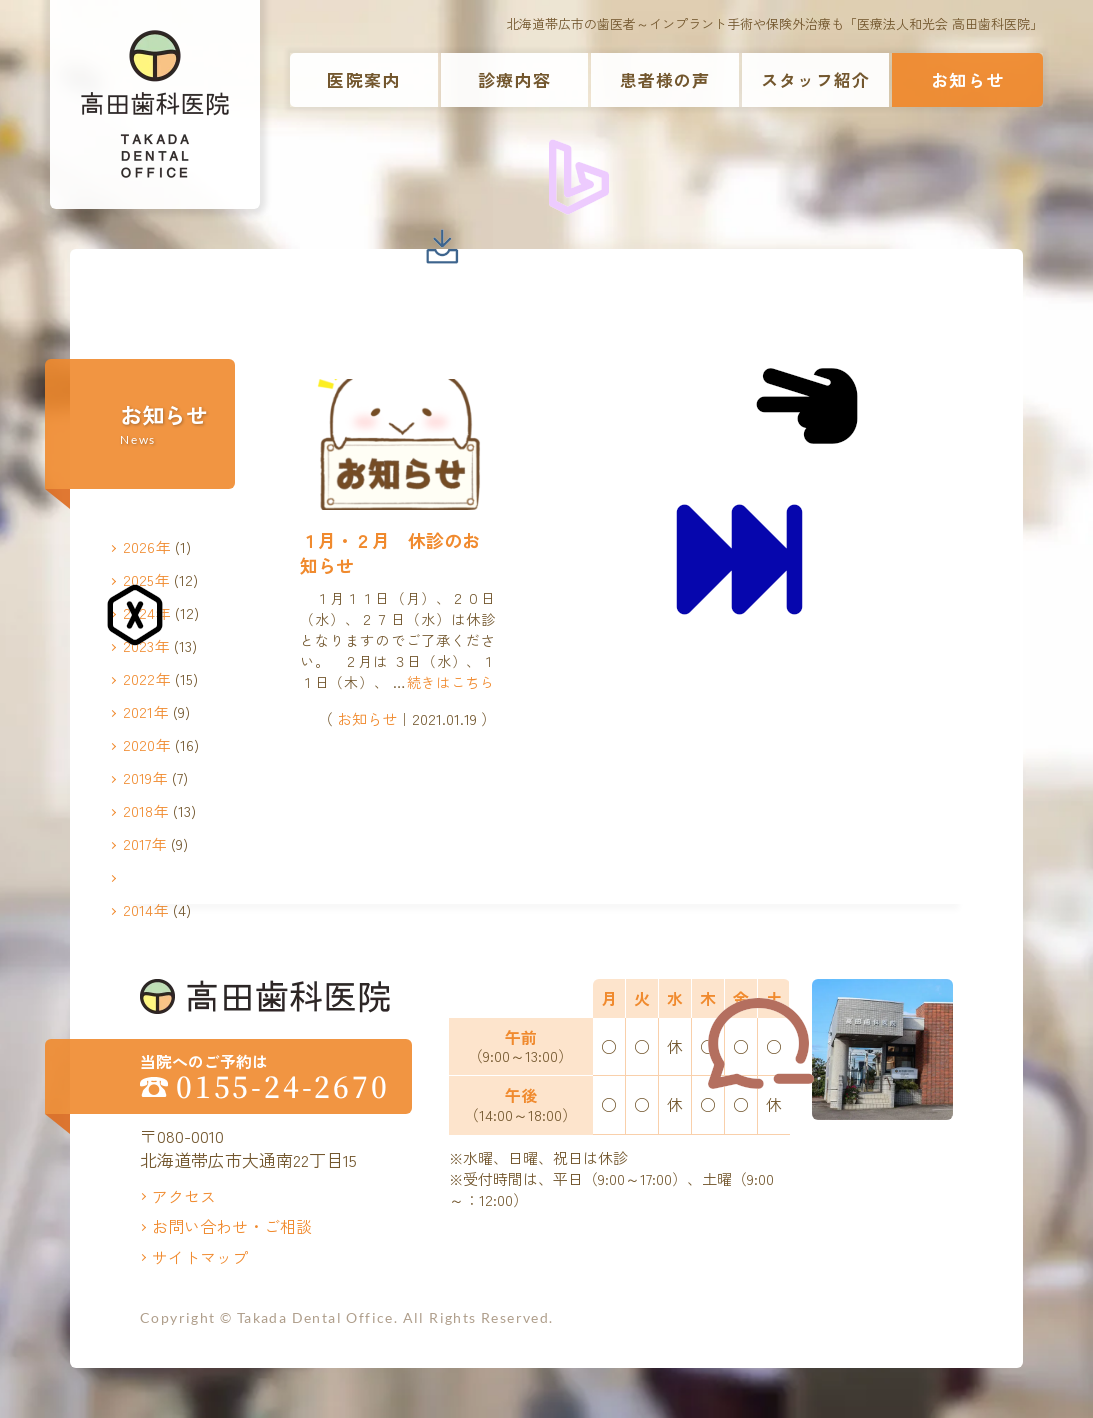 This screenshot has height=1418, width=1093. Describe the element at coordinates (579, 177) in the screenshot. I see `search with microsoft bing` at that location.